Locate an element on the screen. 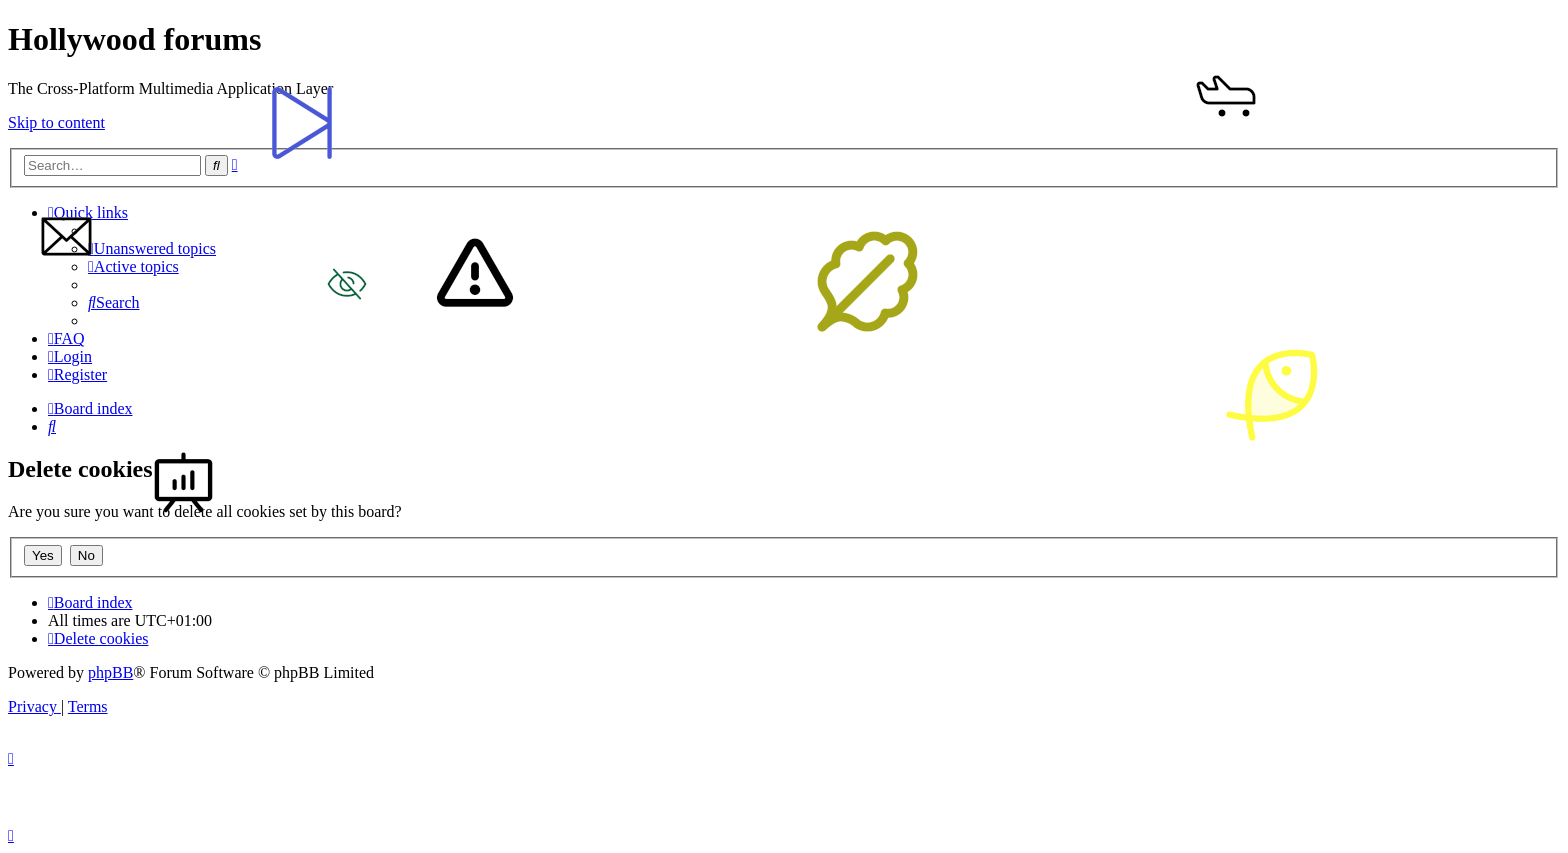  view vegetarian or plant-based options is located at coordinates (867, 281).